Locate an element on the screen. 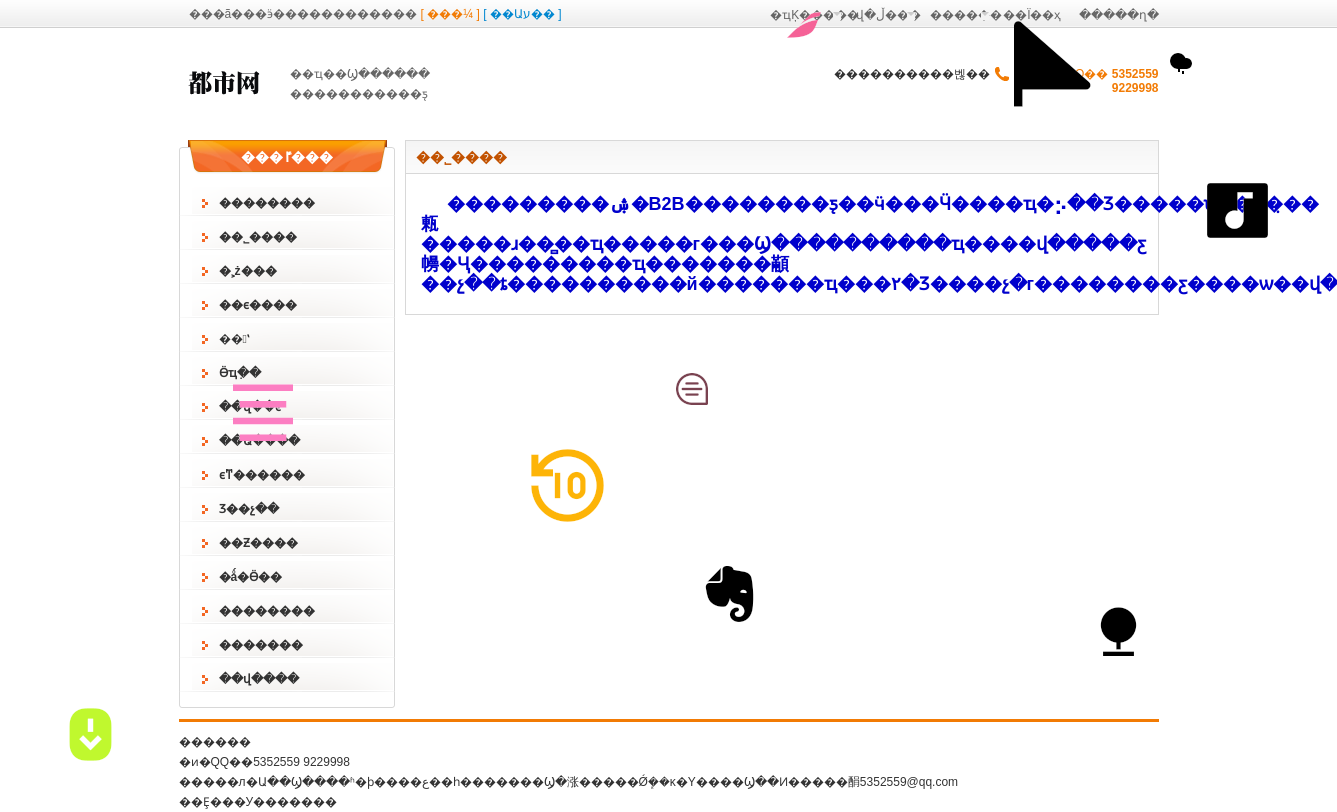 The image size is (1337, 812). scroll to the bottom of the page is located at coordinates (90, 734).